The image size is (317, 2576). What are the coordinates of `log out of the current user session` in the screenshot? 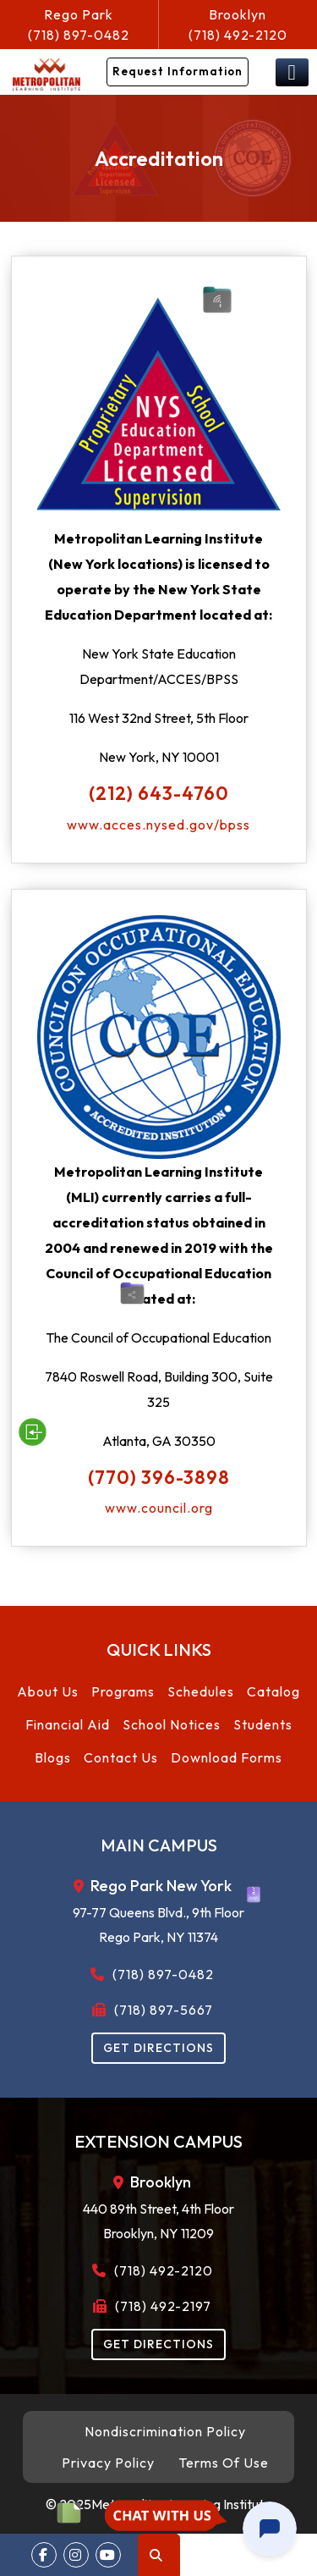 It's located at (32, 1431).